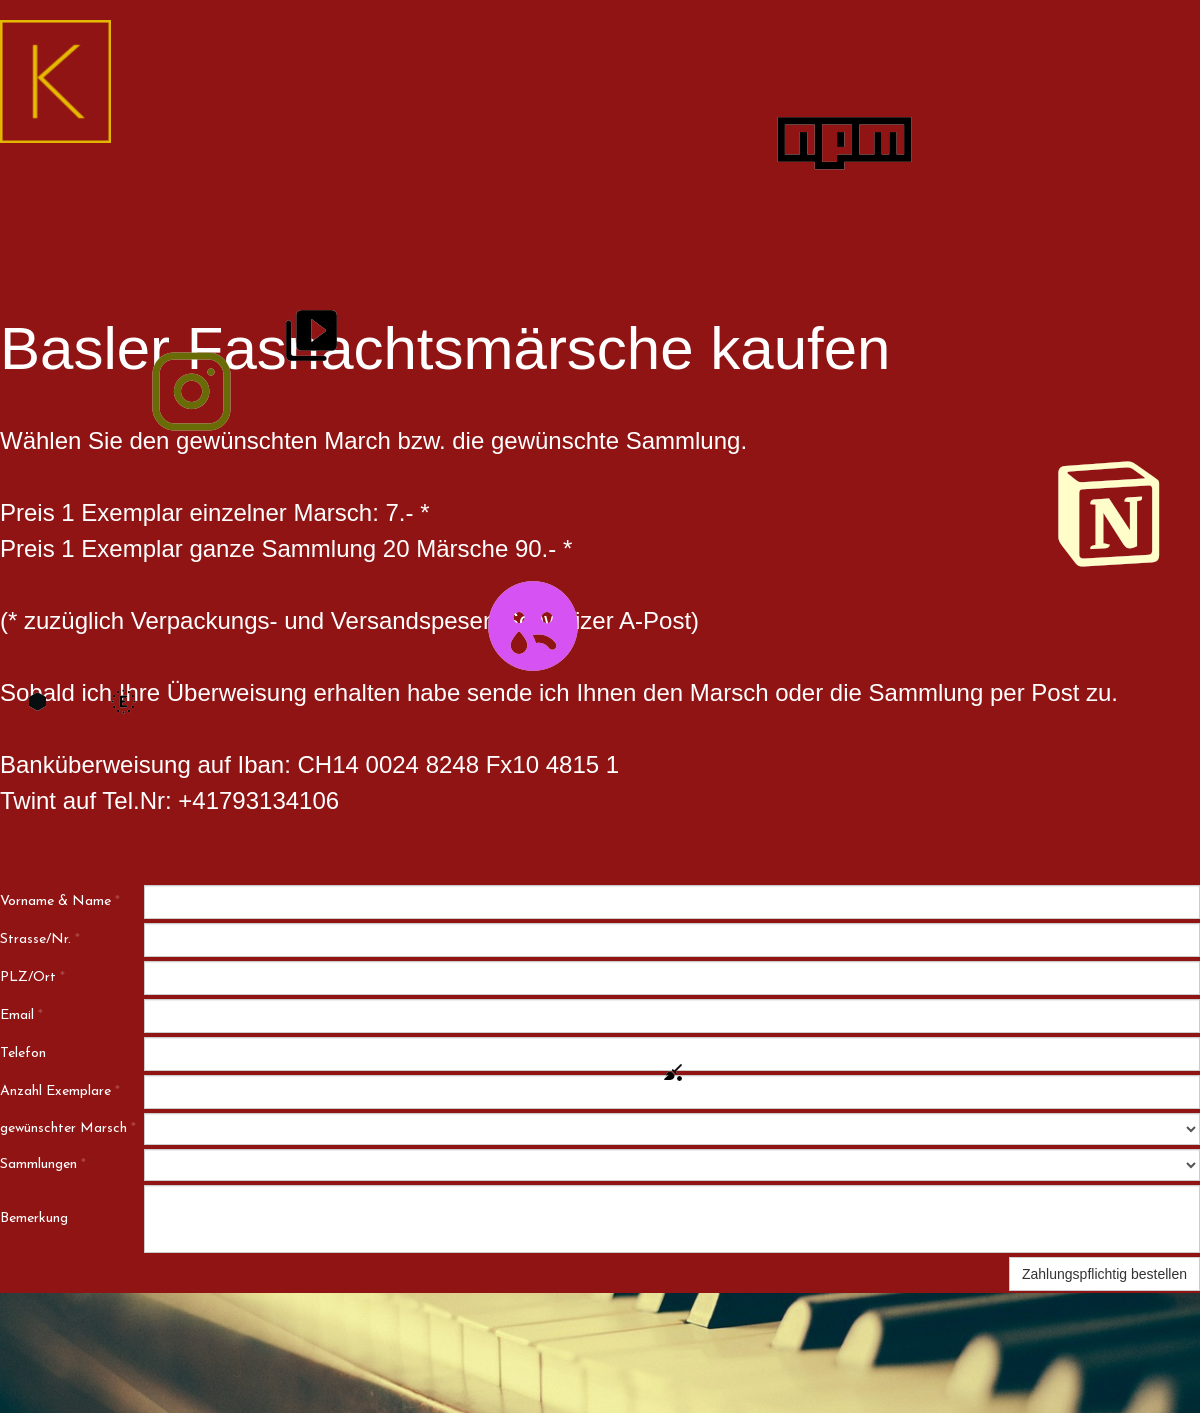 The width and height of the screenshot is (1200, 1413). Describe the element at coordinates (311, 335) in the screenshot. I see `access your video library` at that location.